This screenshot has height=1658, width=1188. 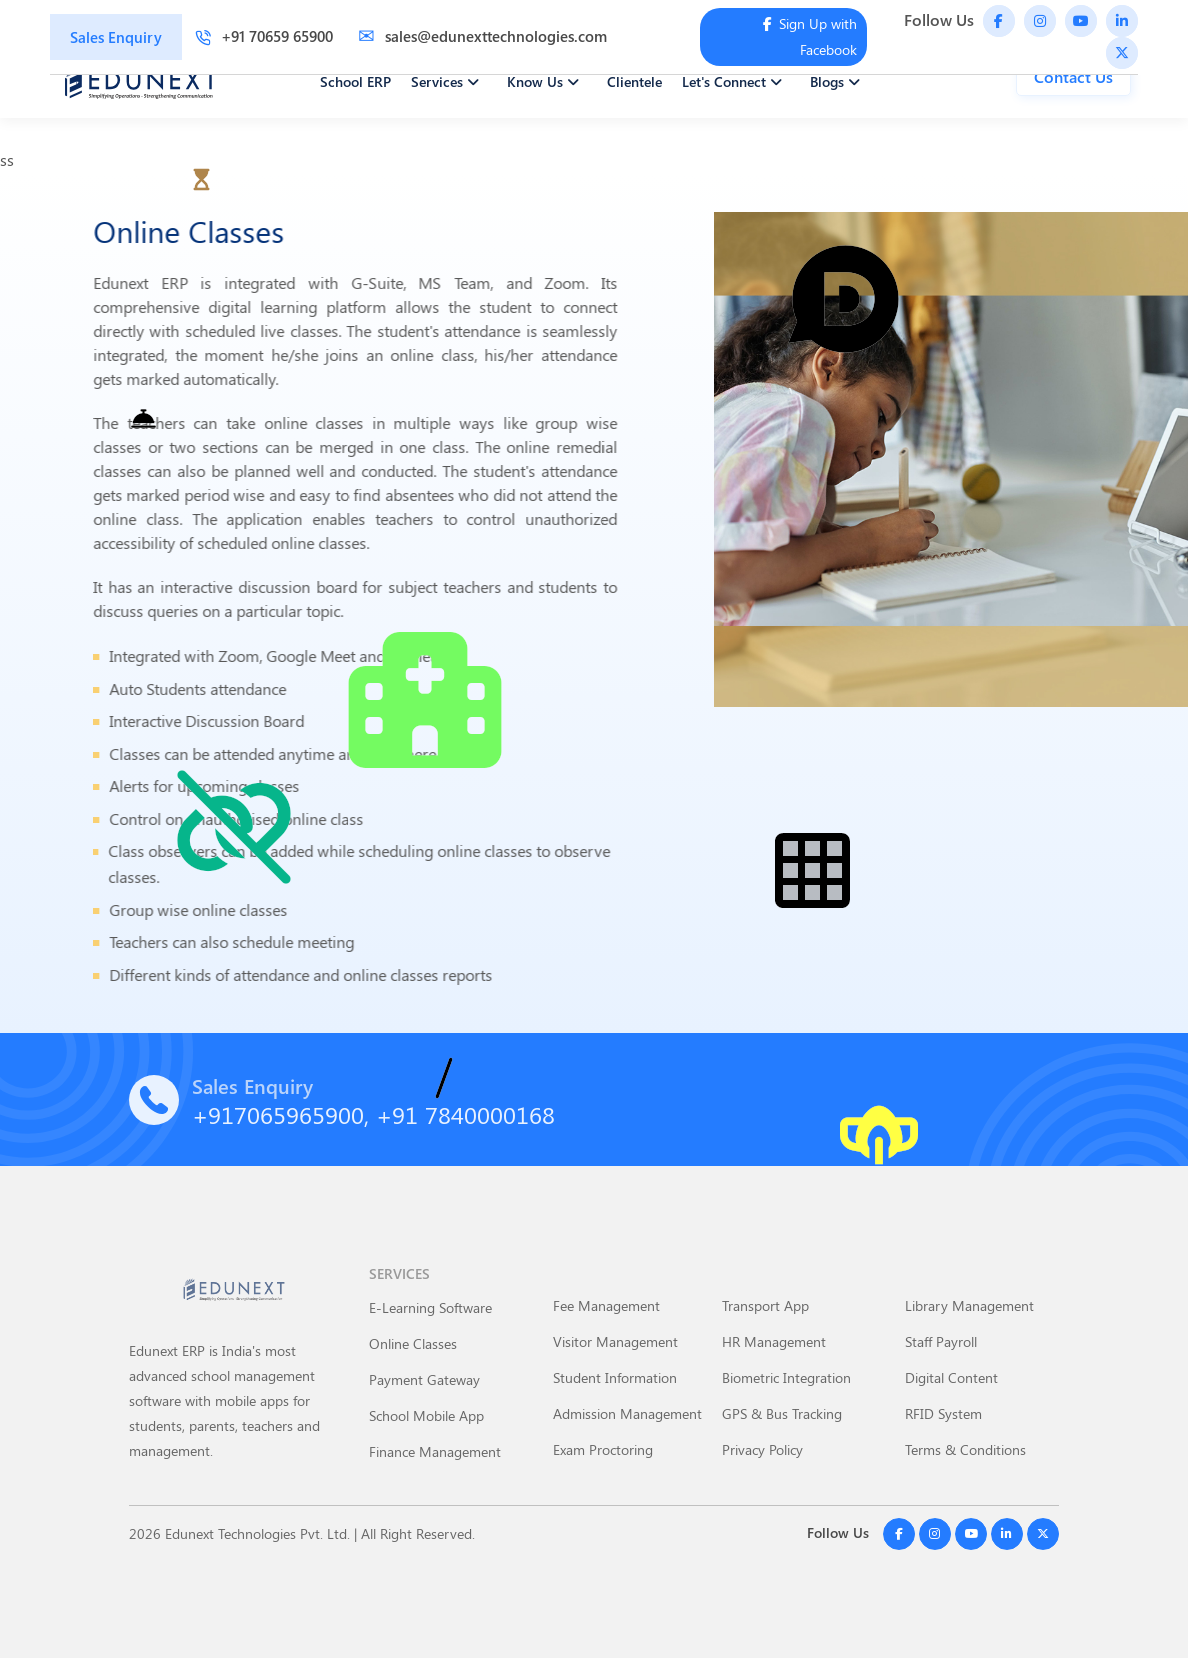 What do you see at coordinates (234, 827) in the screenshot?
I see `indicates a broken or invalid link` at bounding box center [234, 827].